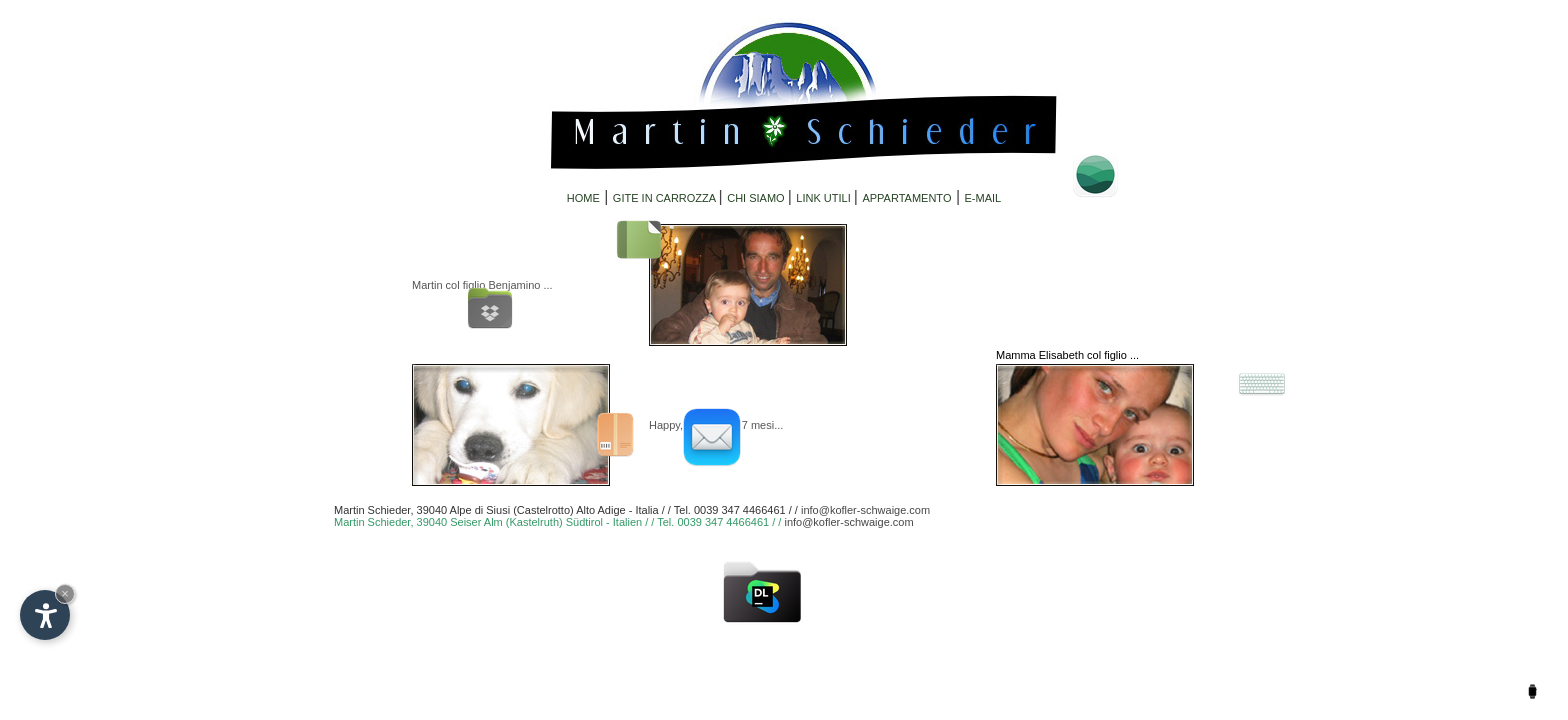 This screenshot has width=1568, height=720. What do you see at coordinates (490, 308) in the screenshot?
I see `open your dropbox folder` at bounding box center [490, 308].